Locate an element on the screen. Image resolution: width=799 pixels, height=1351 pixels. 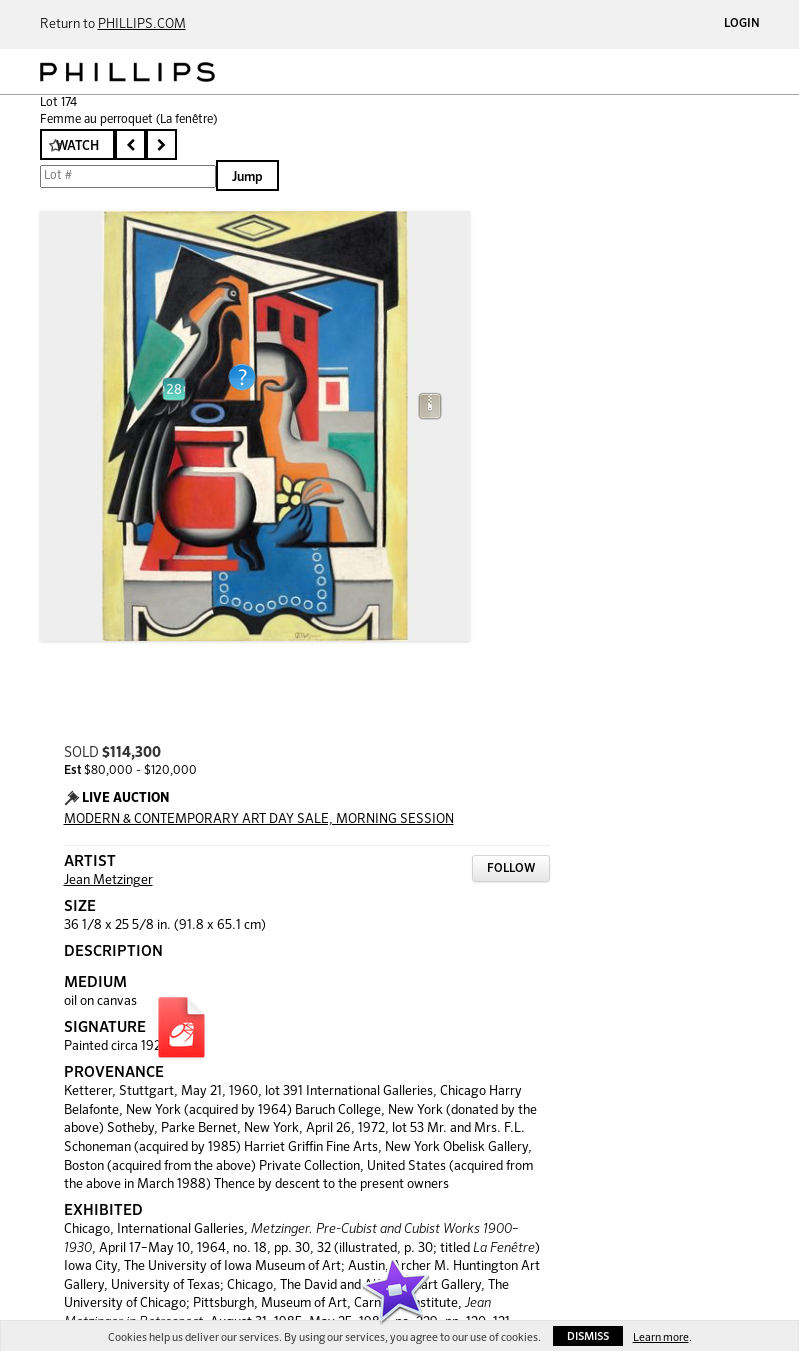
a ruby programming language file is located at coordinates (181, 1028).